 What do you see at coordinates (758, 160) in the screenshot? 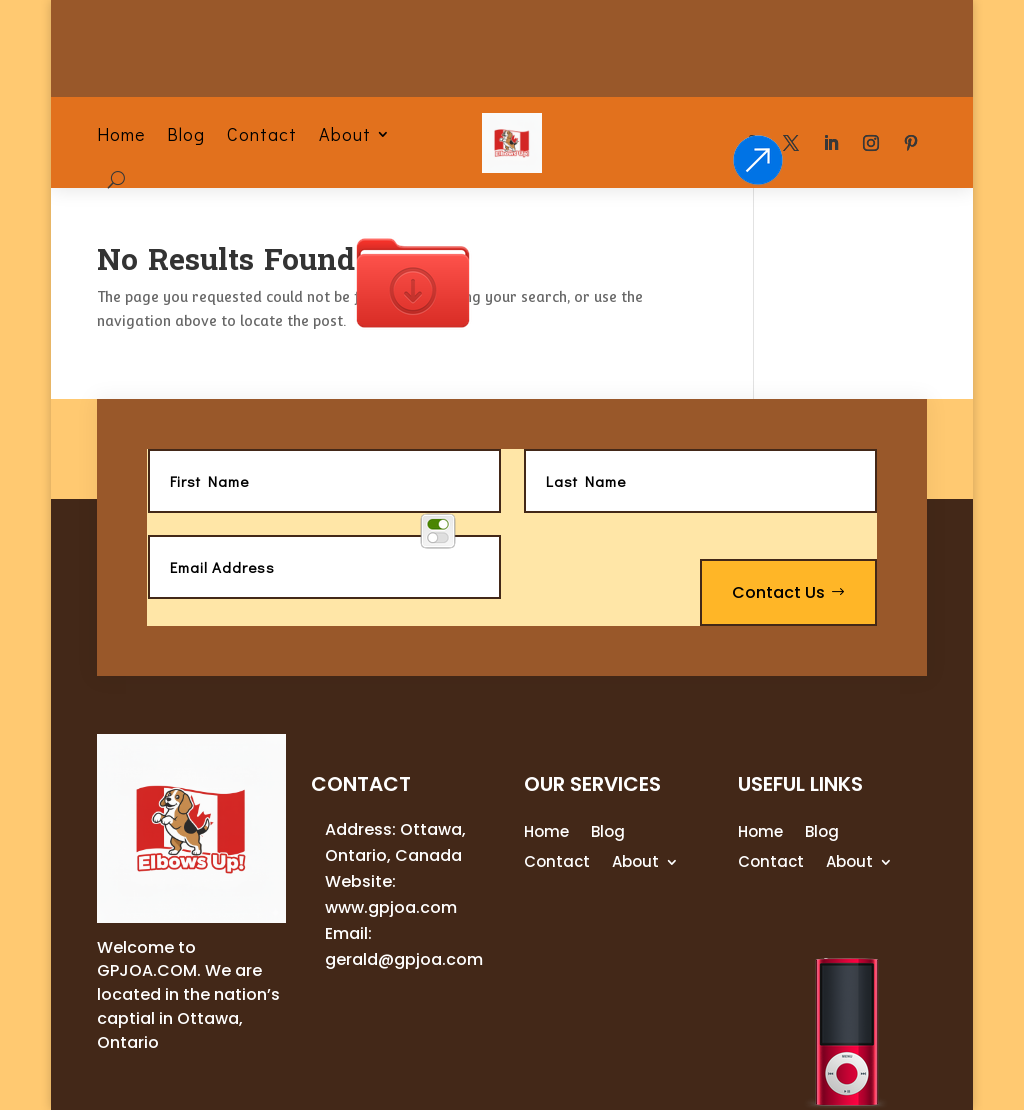
I see `indicates a symbolic link or shortcut to another file` at bounding box center [758, 160].